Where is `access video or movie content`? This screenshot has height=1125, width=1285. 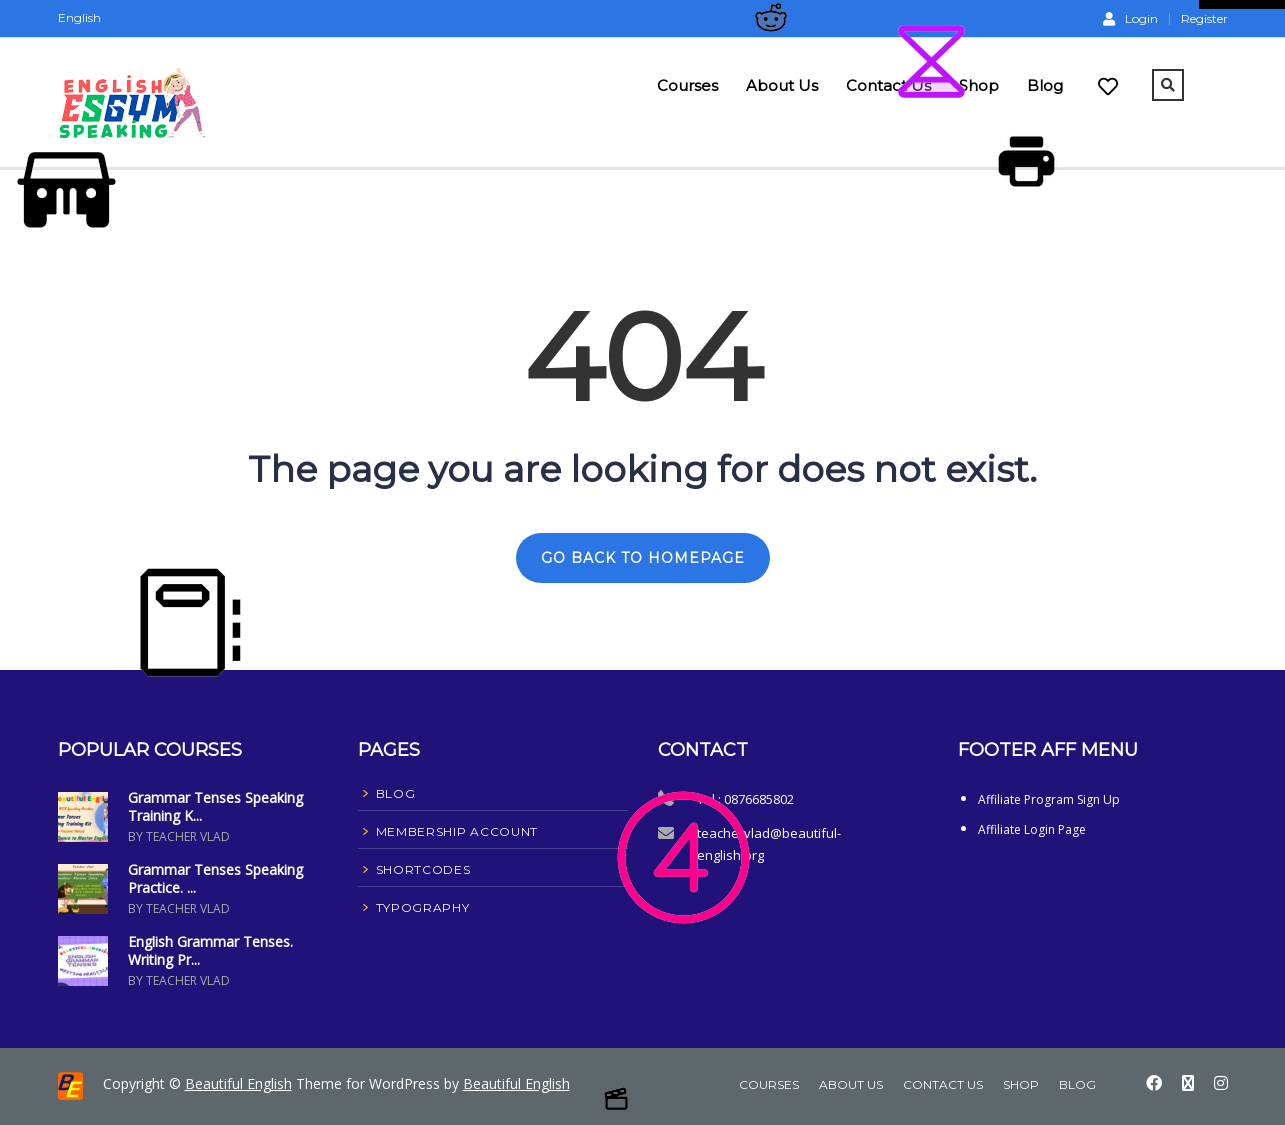
access video or movie content is located at coordinates (616, 1099).